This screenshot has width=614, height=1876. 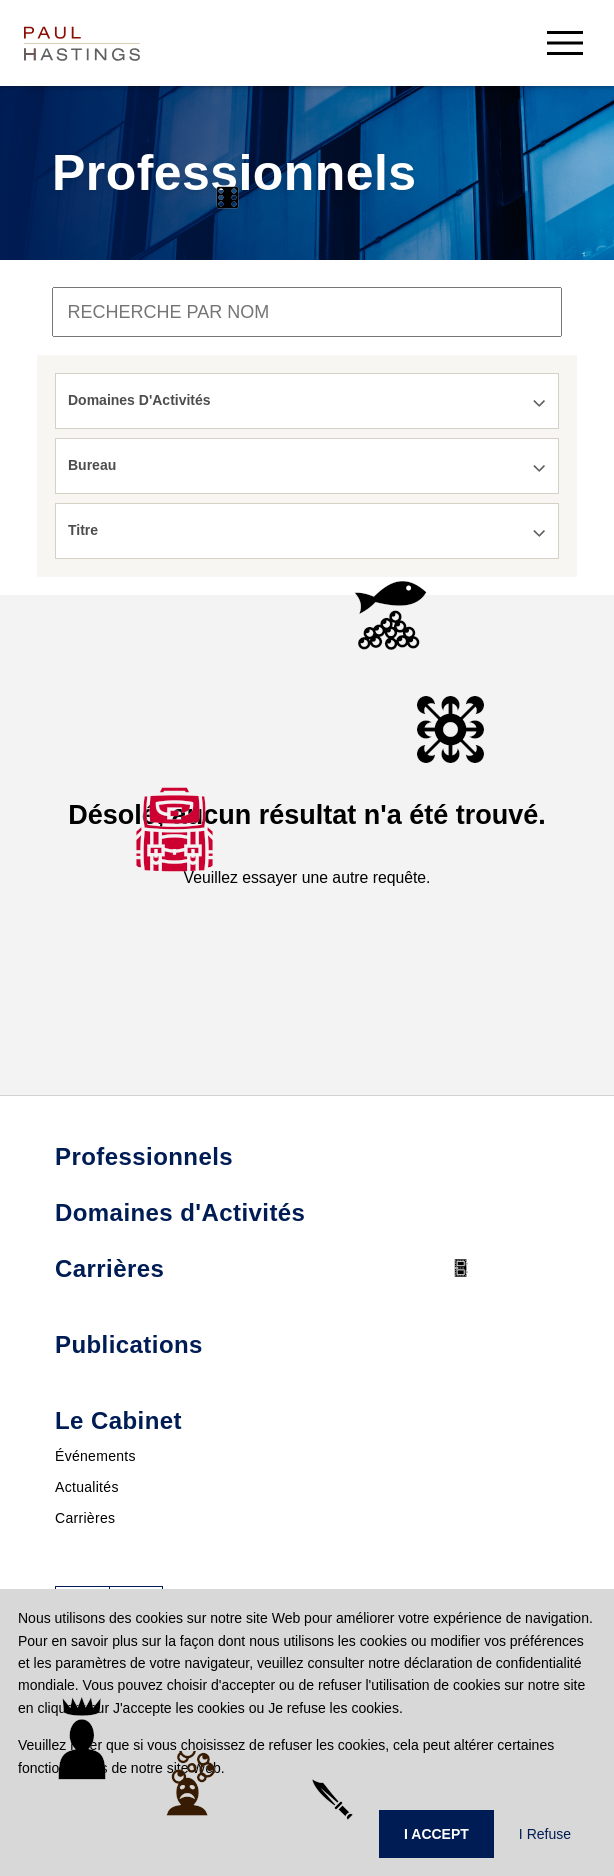 What do you see at coordinates (187, 1783) in the screenshot?
I see `indicates player is drowning or taking water damage` at bounding box center [187, 1783].